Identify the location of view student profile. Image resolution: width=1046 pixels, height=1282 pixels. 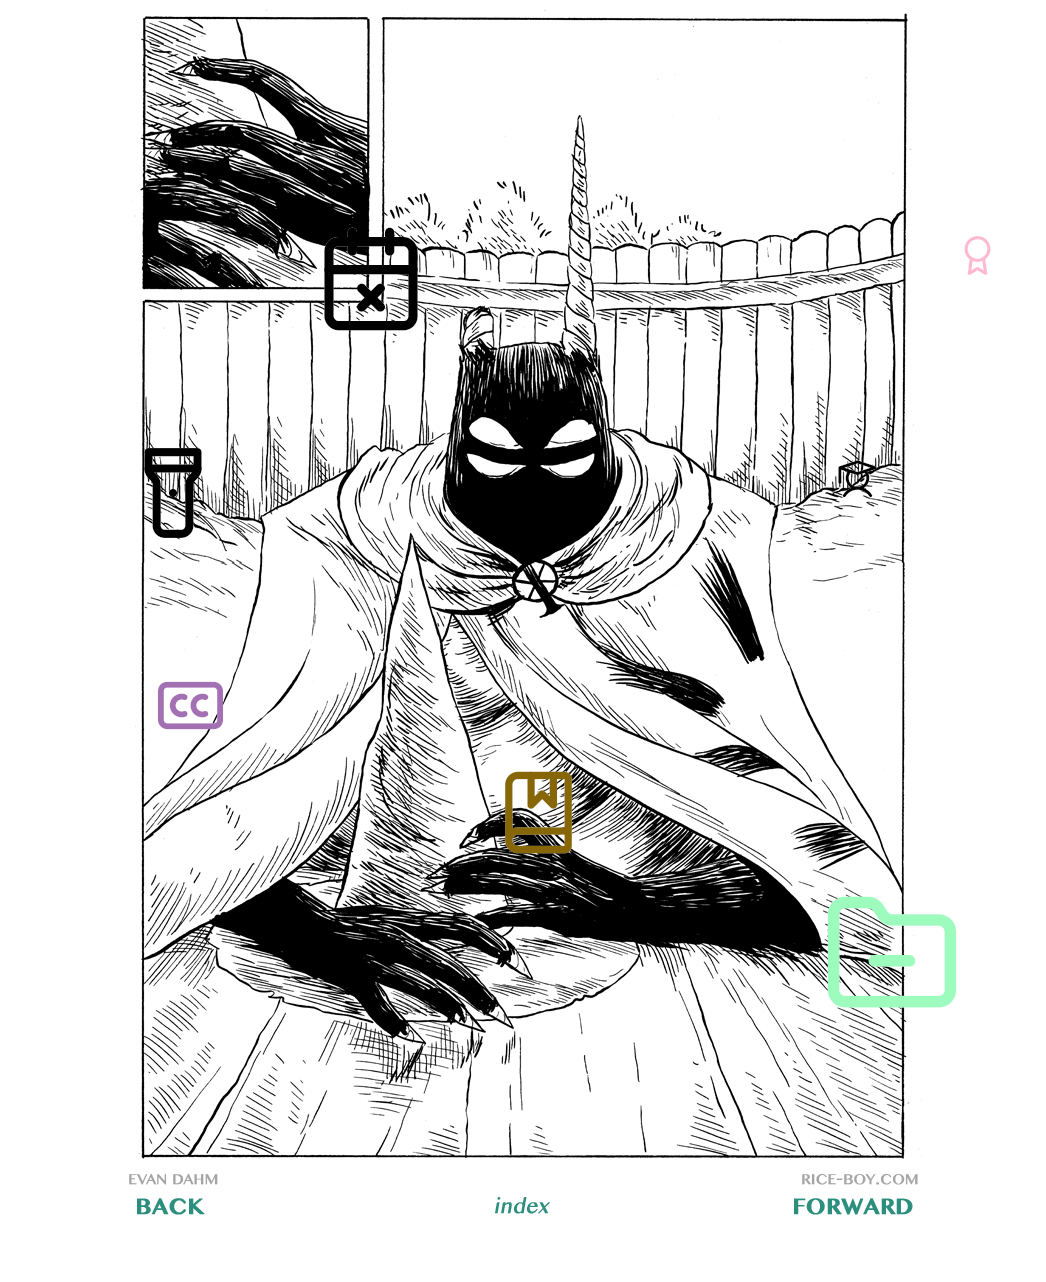
(857, 479).